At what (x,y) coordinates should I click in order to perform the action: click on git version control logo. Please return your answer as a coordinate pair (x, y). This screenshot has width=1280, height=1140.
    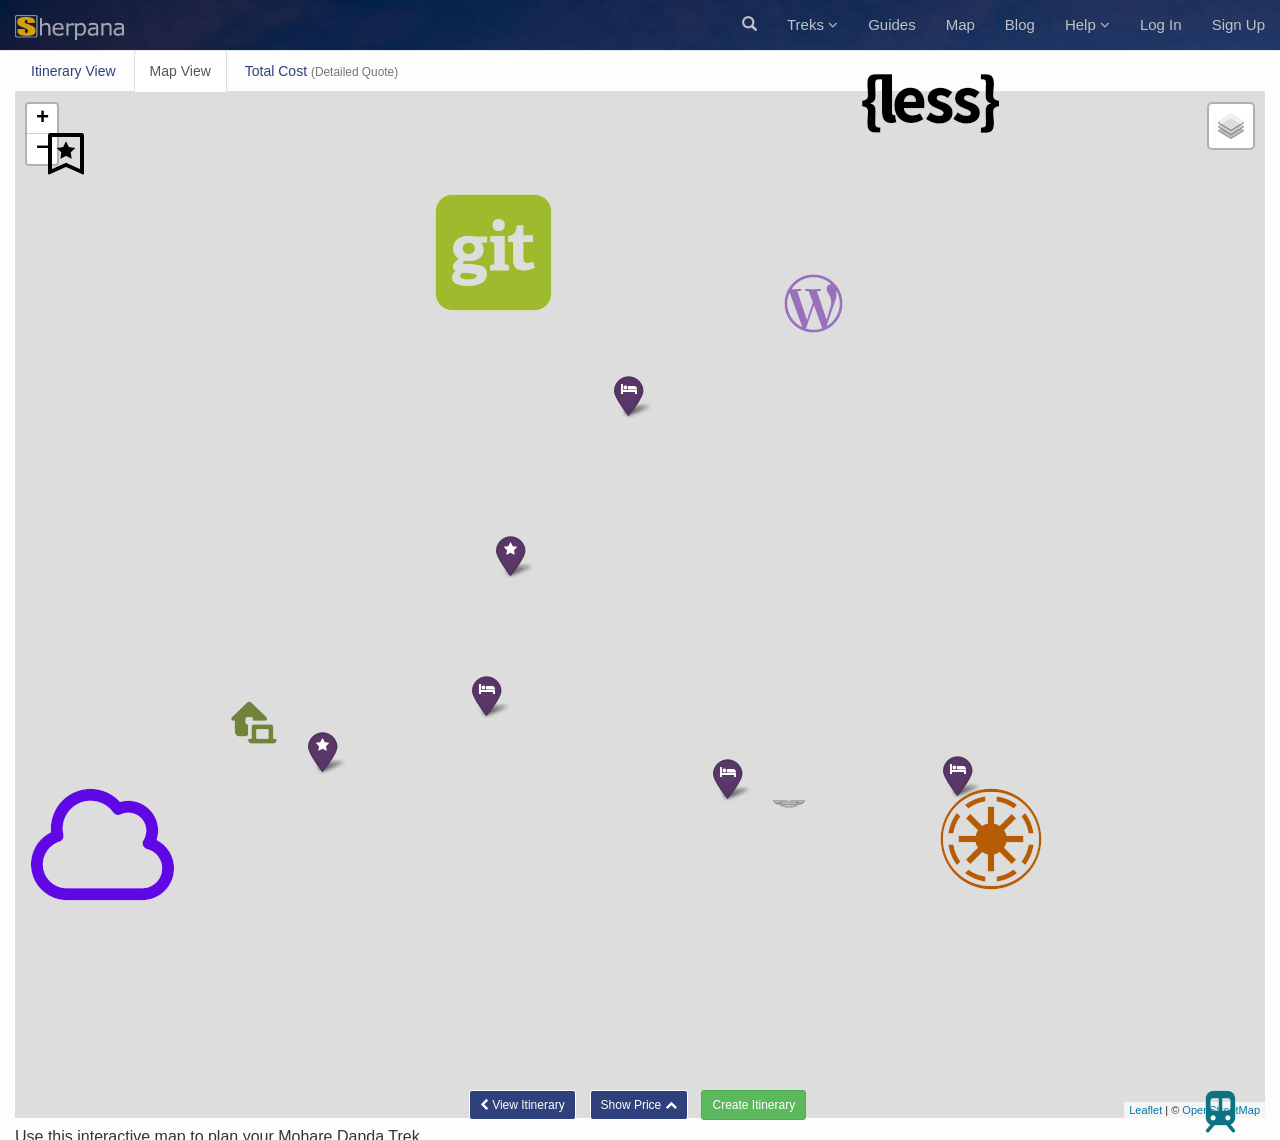
    Looking at the image, I should click on (493, 252).